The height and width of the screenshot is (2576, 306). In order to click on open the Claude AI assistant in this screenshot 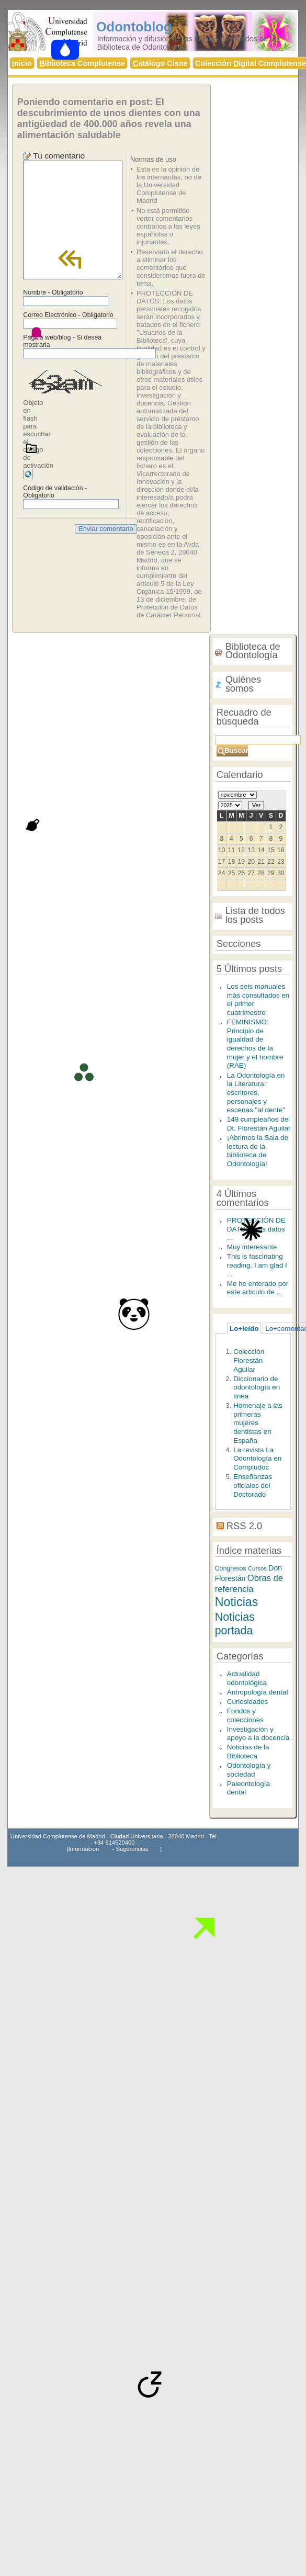, I will do `click(251, 1229)`.